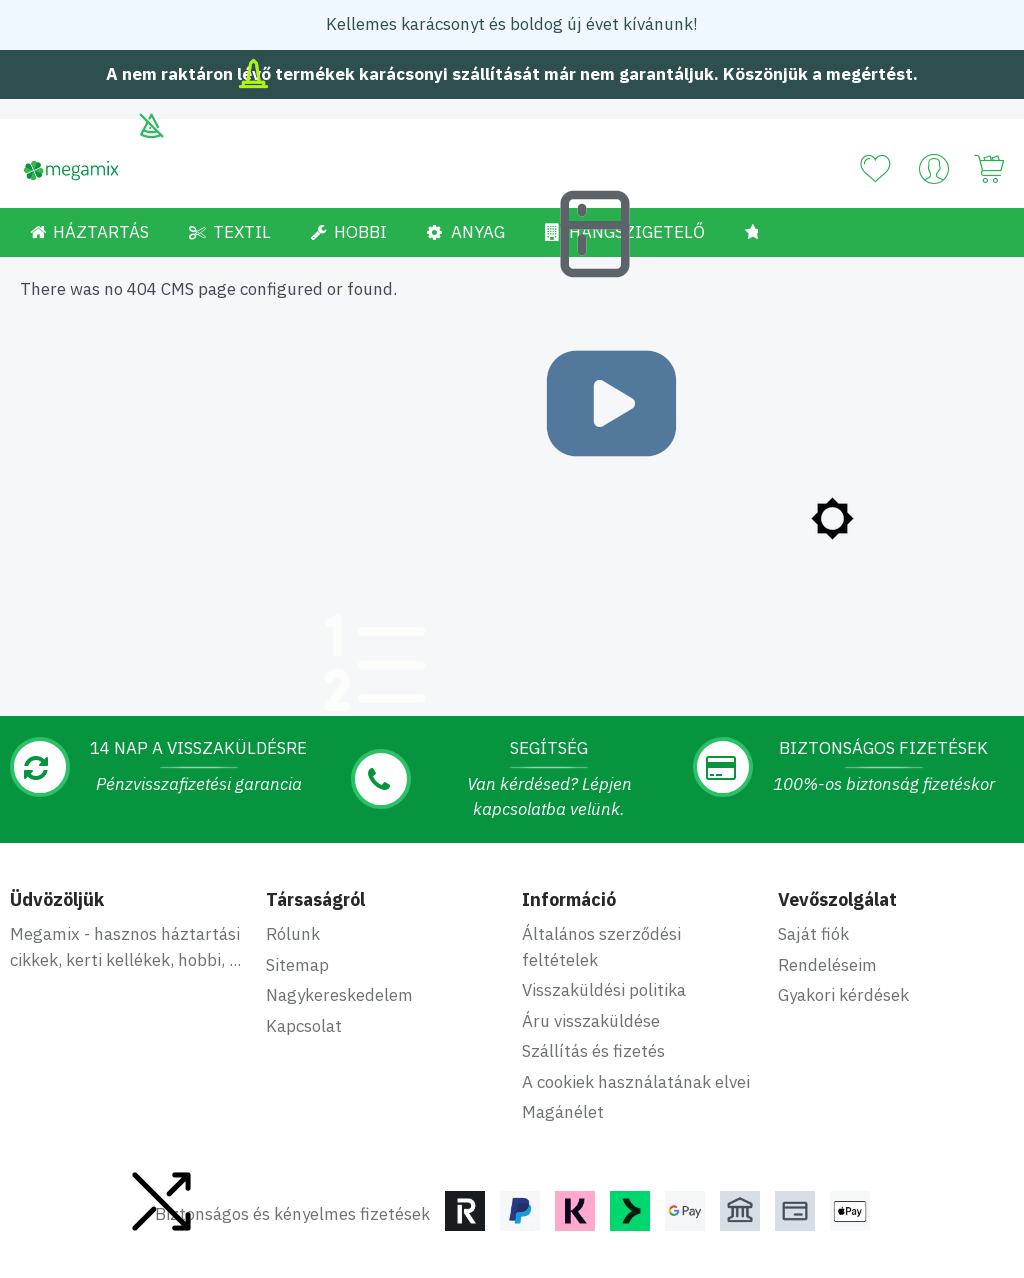 Image resolution: width=1024 pixels, height=1278 pixels. Describe the element at coordinates (161, 1201) in the screenshot. I see `shuffle or randomize playback order` at that location.